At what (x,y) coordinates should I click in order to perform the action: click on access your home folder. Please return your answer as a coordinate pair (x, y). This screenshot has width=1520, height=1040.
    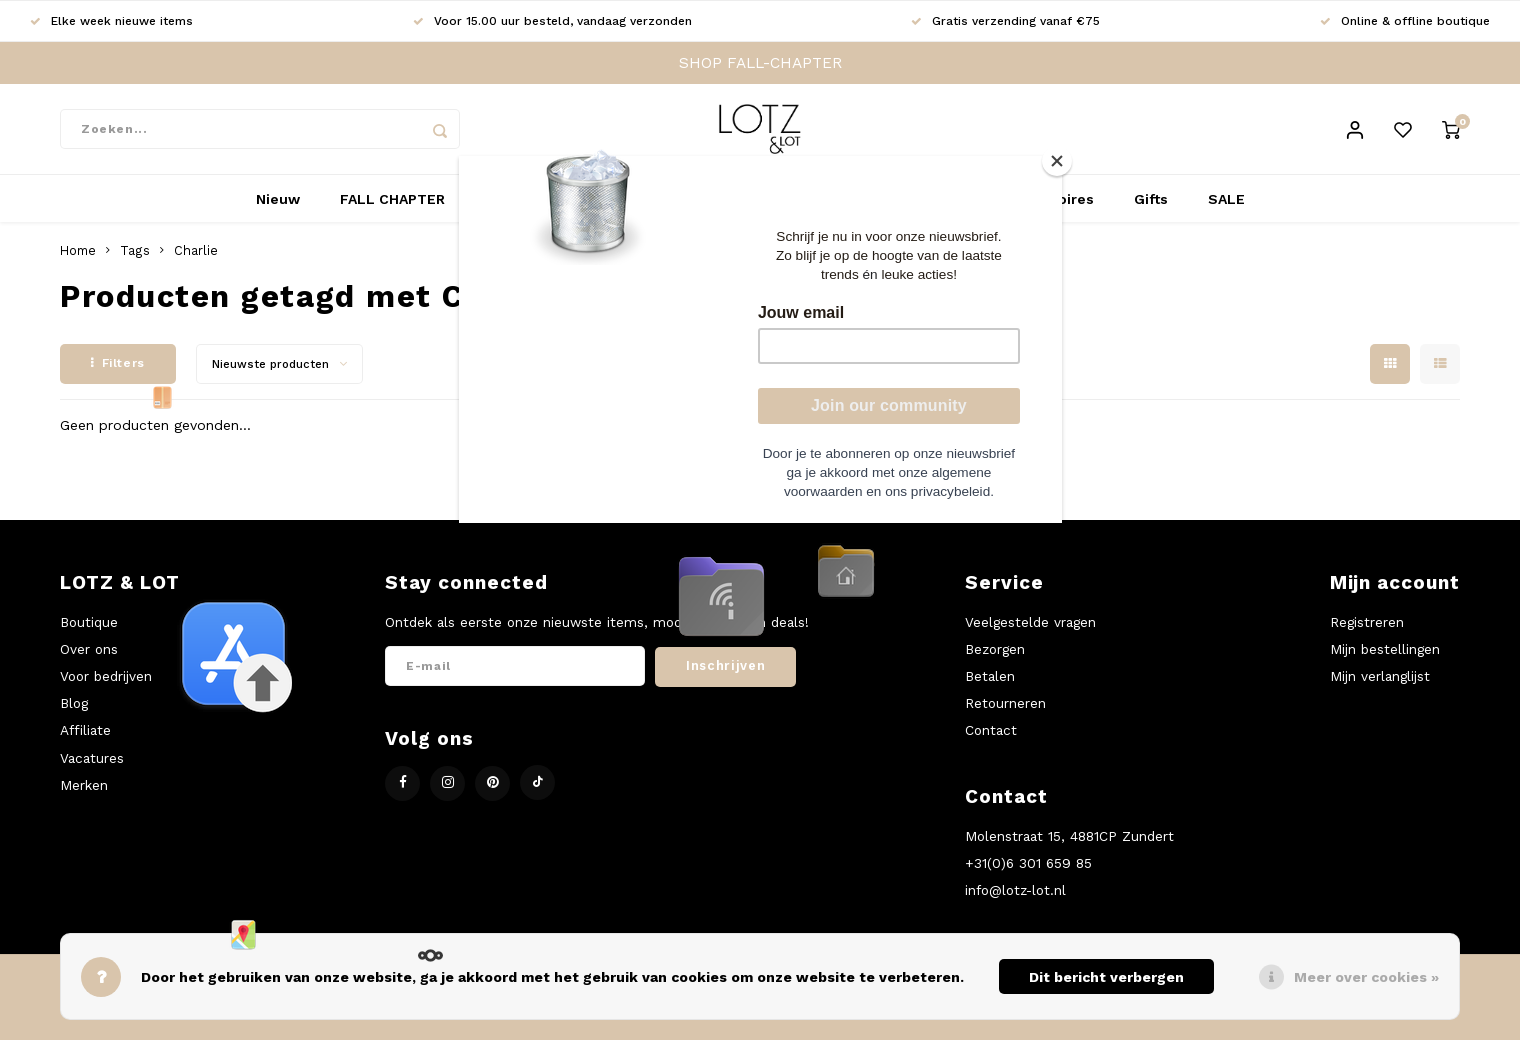
    Looking at the image, I should click on (846, 571).